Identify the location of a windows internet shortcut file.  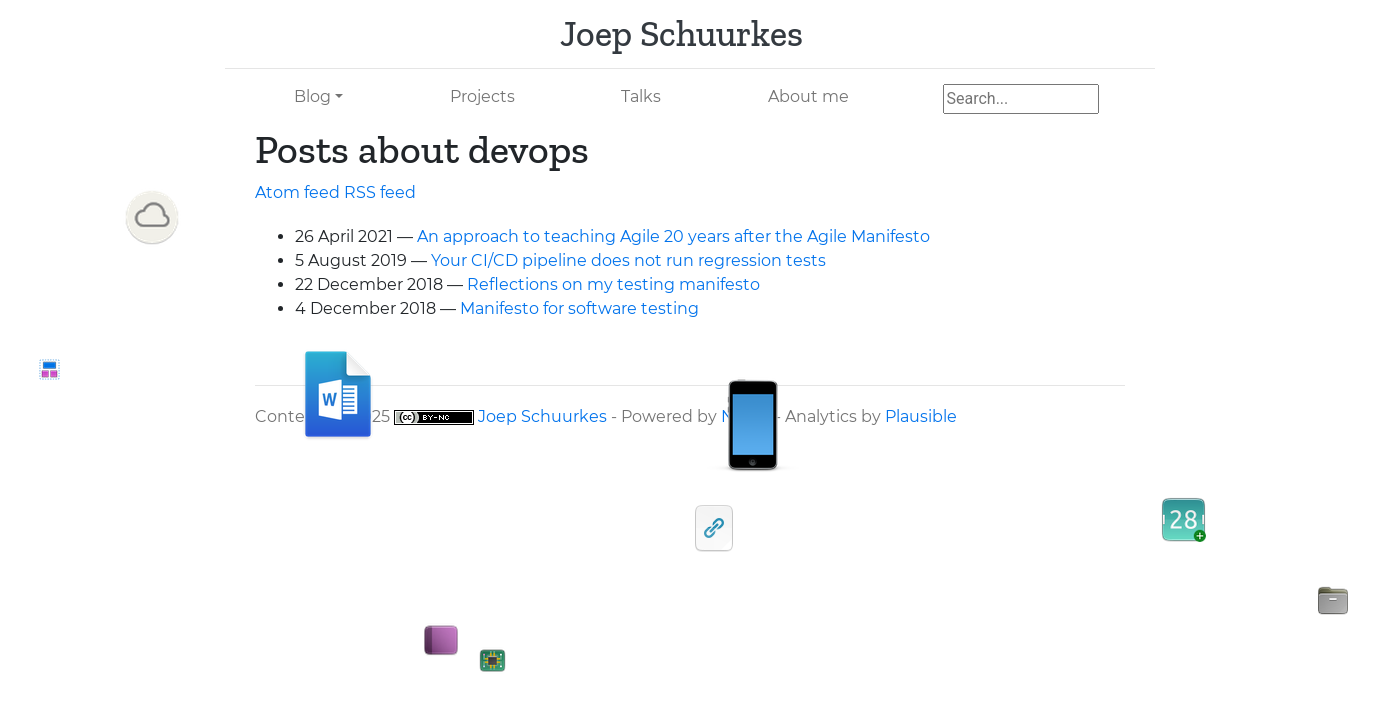
(714, 528).